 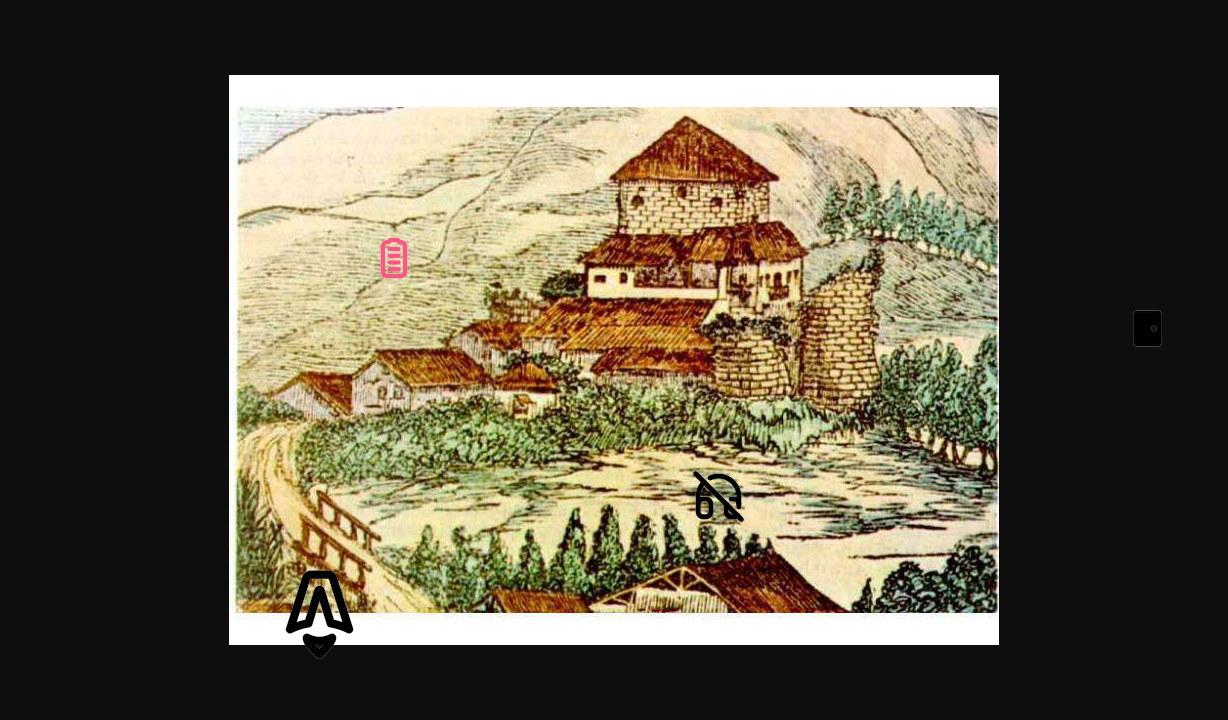 What do you see at coordinates (394, 258) in the screenshot?
I see `indicates high battery level` at bounding box center [394, 258].